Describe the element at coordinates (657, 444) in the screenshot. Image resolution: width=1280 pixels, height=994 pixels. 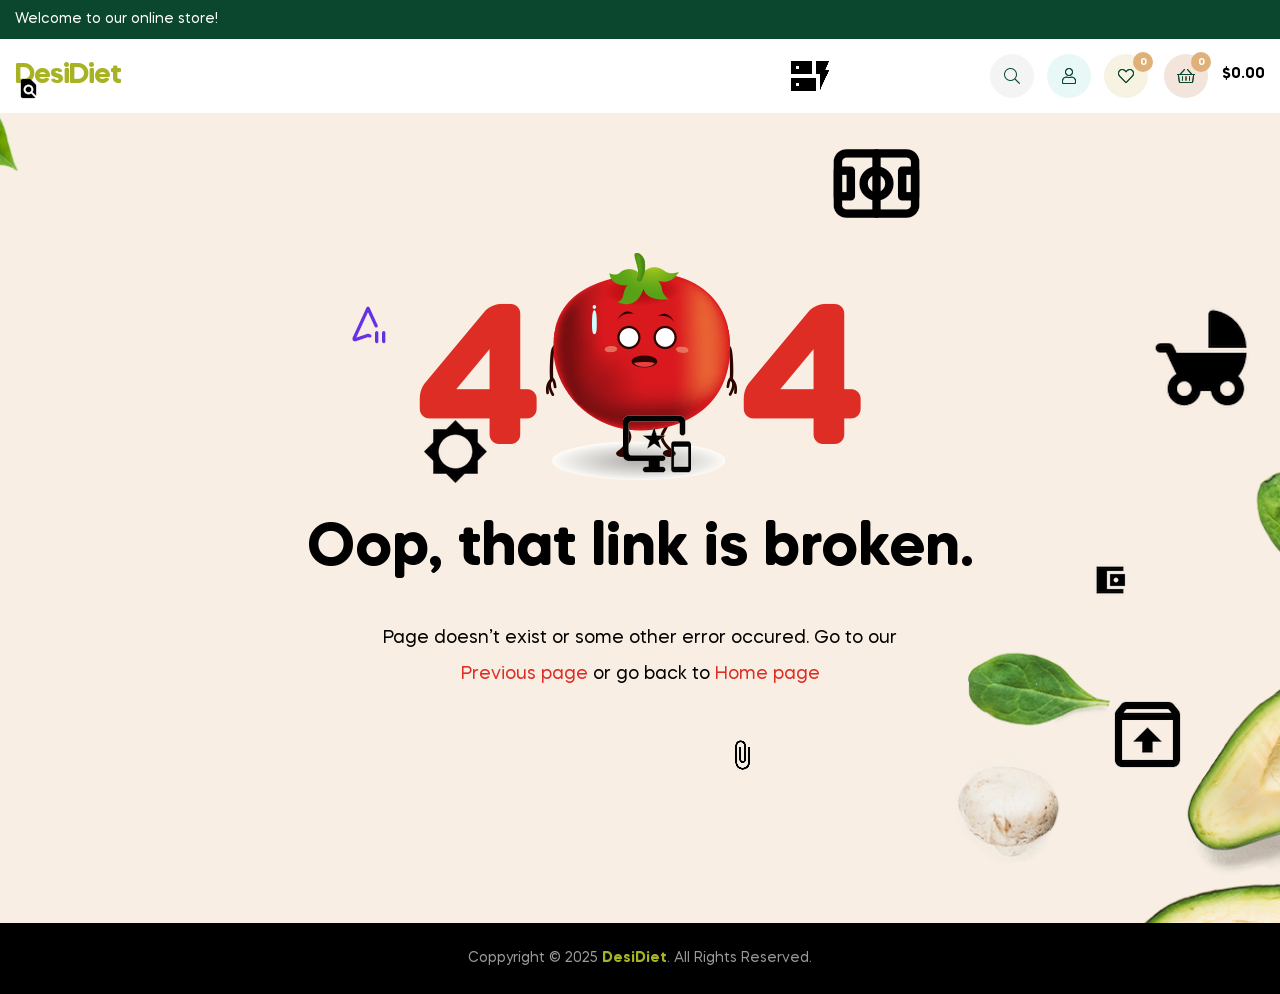
I see `view important or starred devices` at that location.